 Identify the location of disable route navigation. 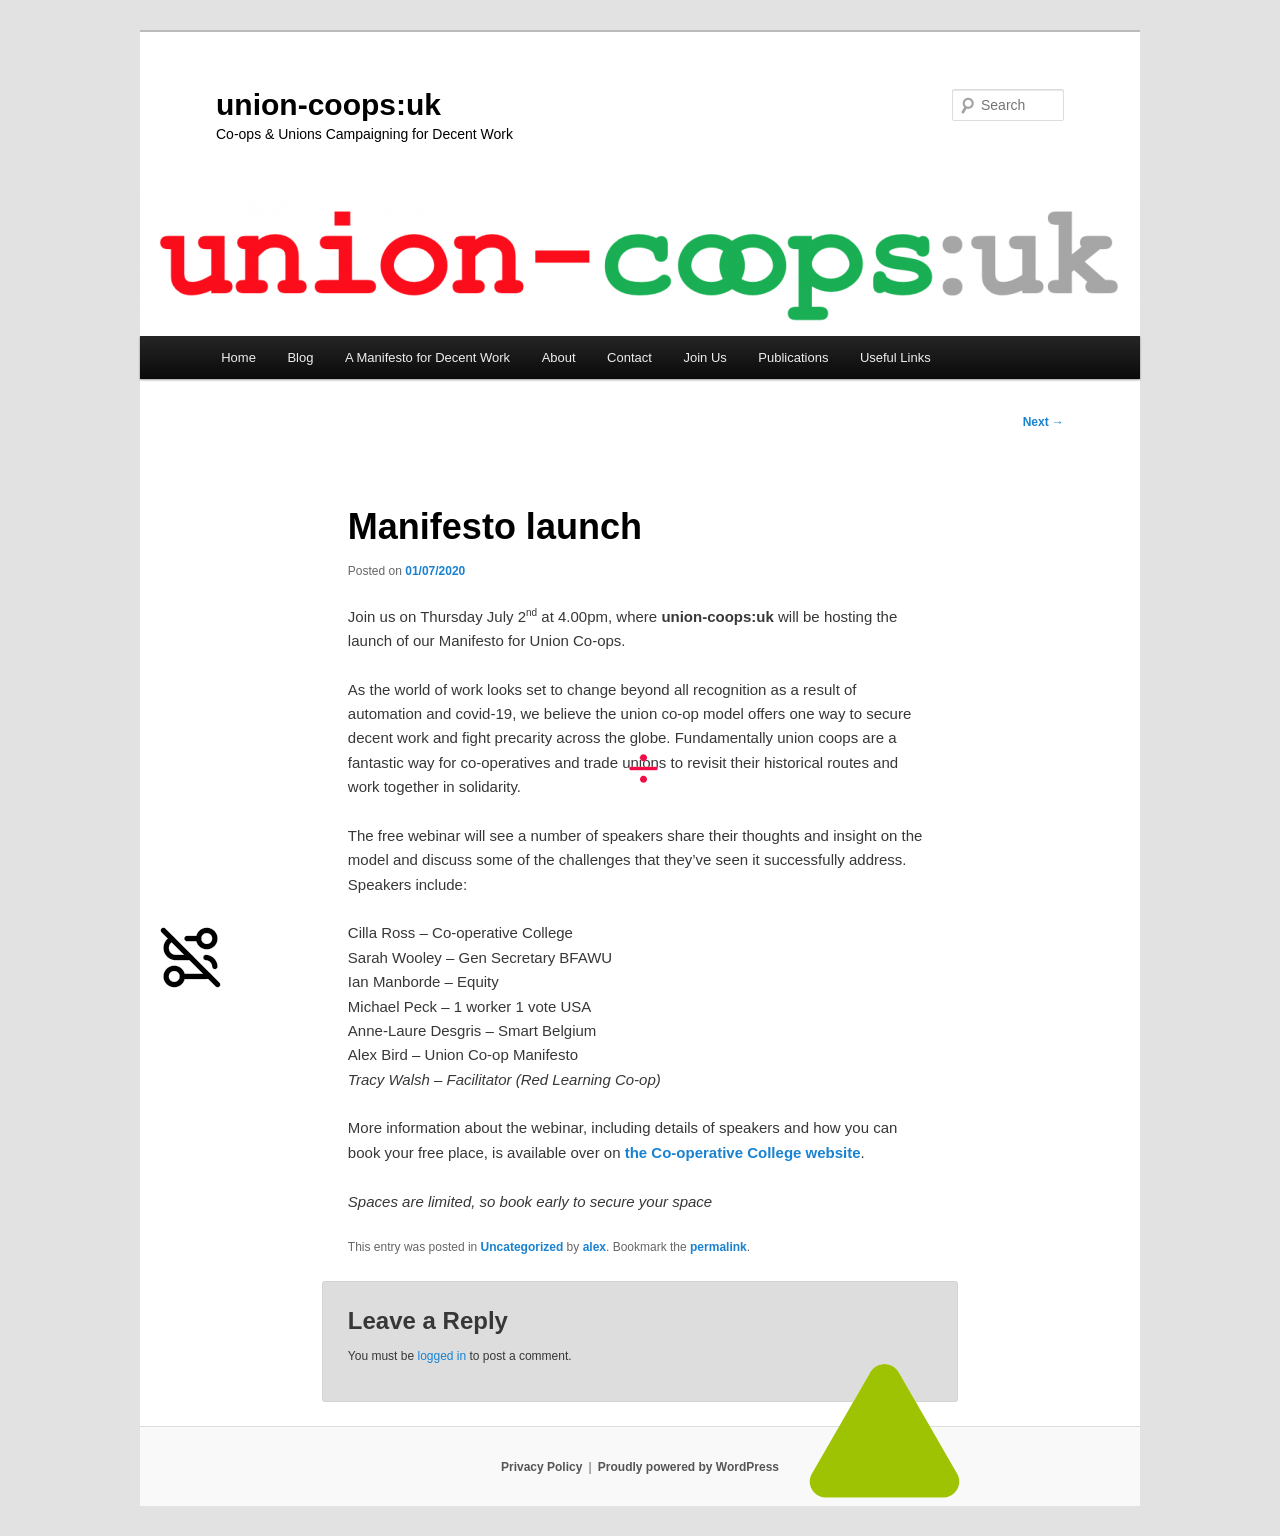
(190, 957).